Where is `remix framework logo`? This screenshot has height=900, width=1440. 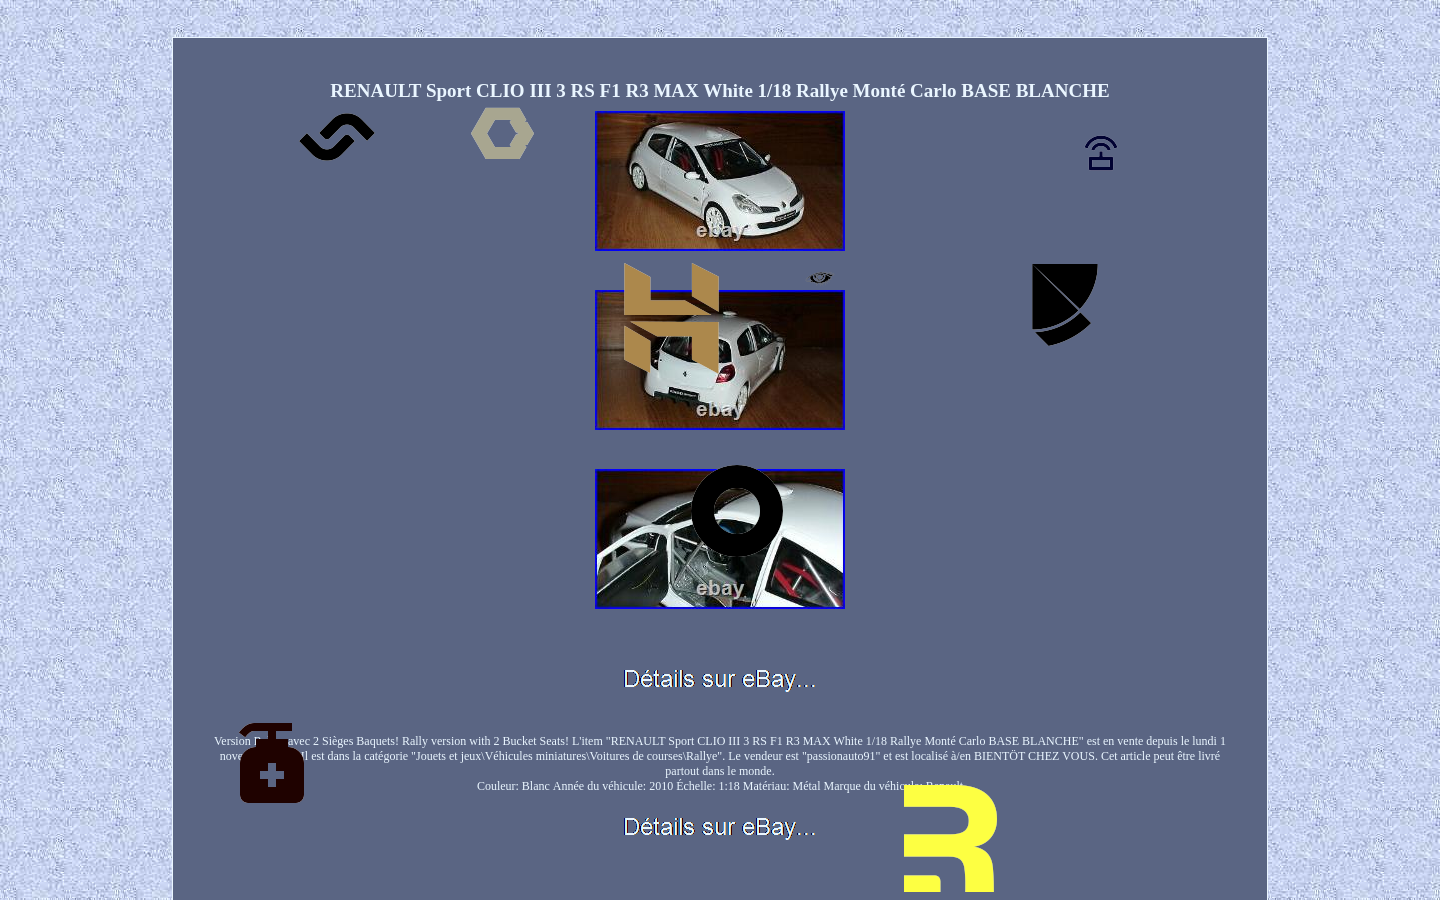
remix framework logo is located at coordinates (950, 838).